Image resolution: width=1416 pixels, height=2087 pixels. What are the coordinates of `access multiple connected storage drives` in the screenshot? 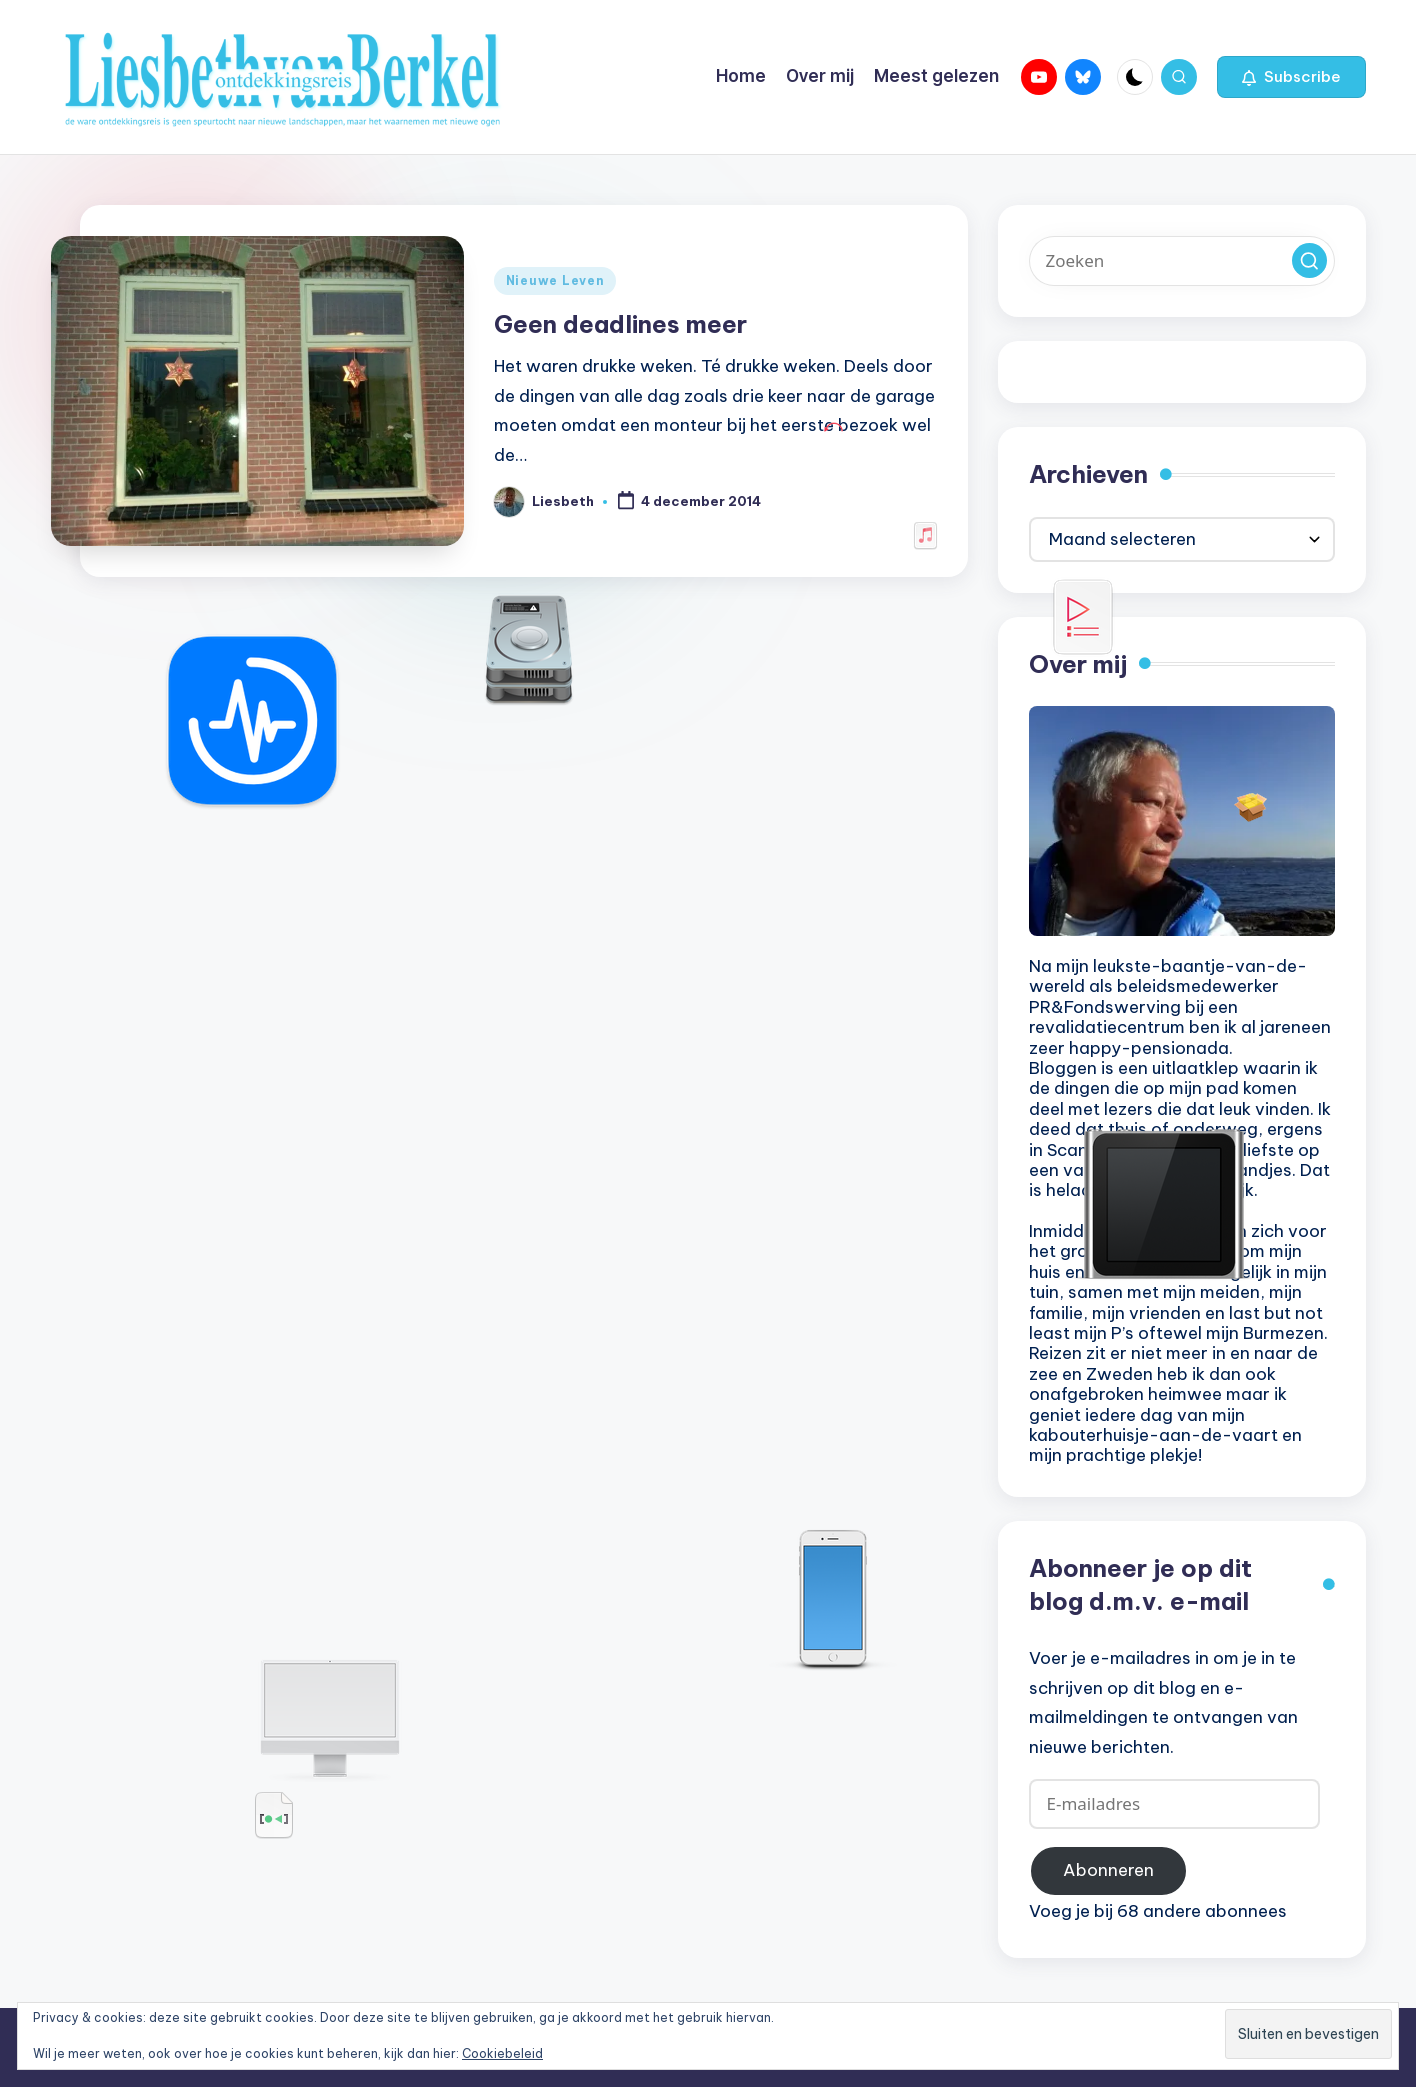 It's located at (529, 650).